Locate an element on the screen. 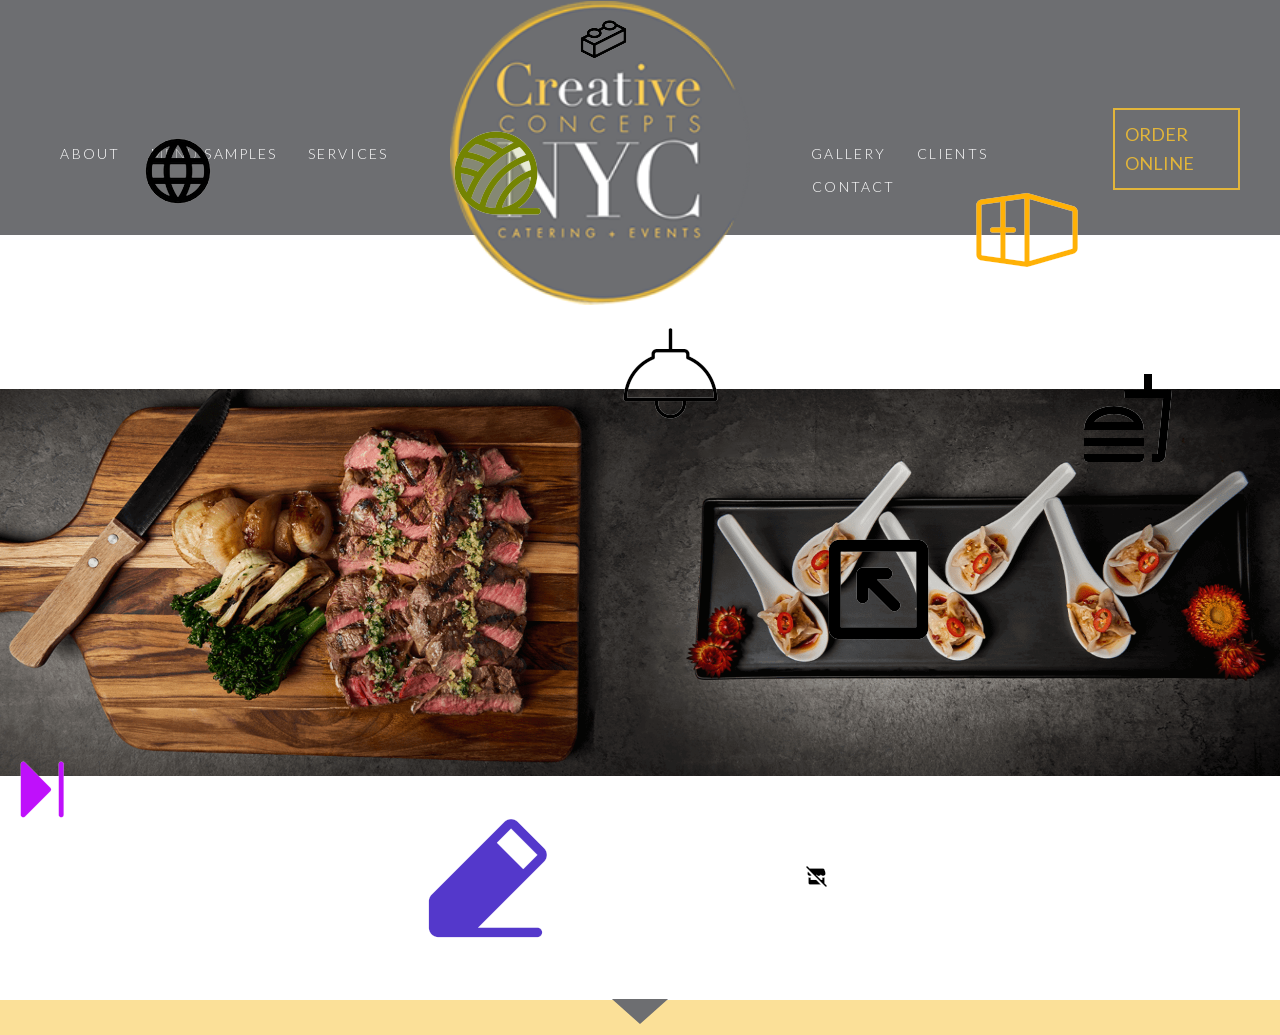 This screenshot has width=1280, height=1035. indicates a store or shop is closed is located at coordinates (816, 876).